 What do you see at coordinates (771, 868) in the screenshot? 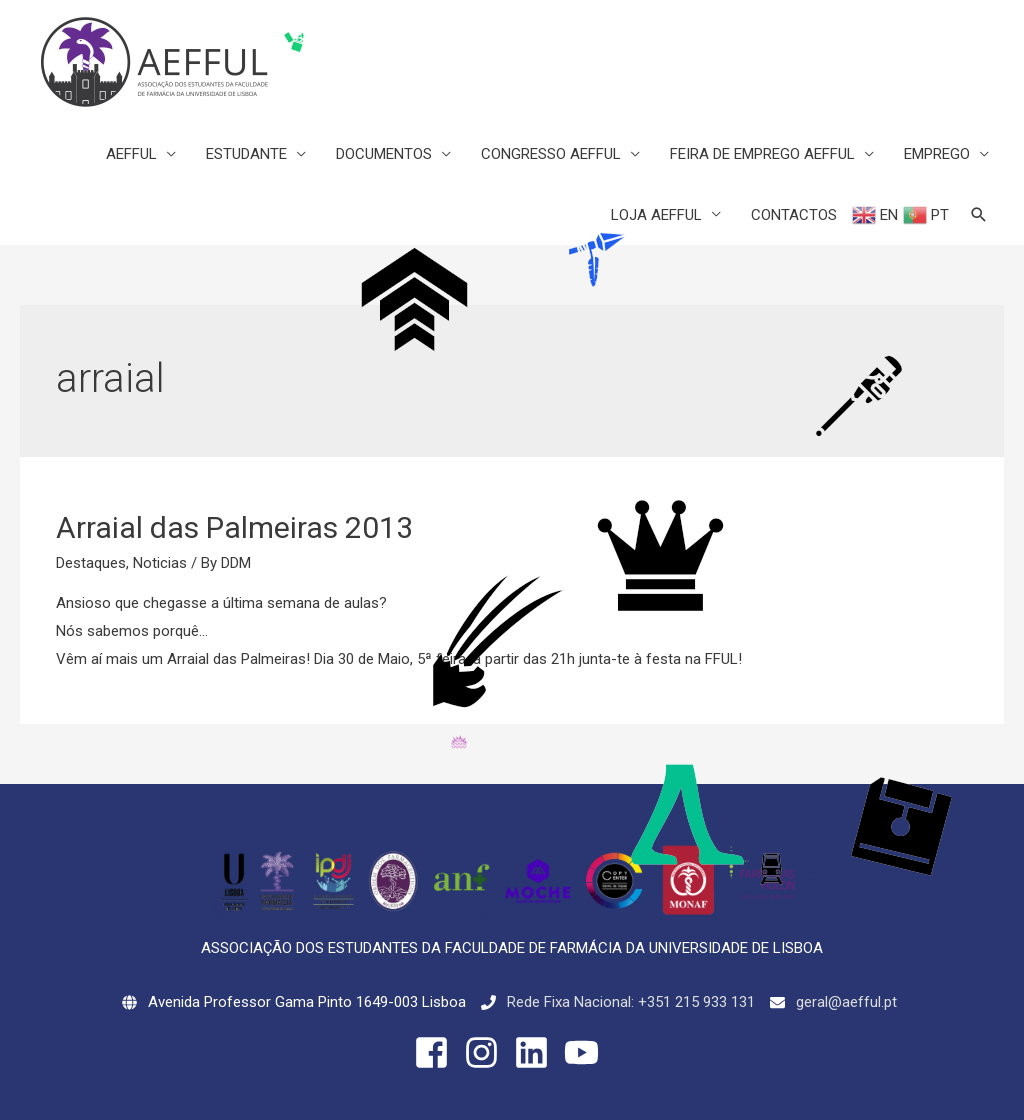
I see `access subway or metro transit information` at bounding box center [771, 868].